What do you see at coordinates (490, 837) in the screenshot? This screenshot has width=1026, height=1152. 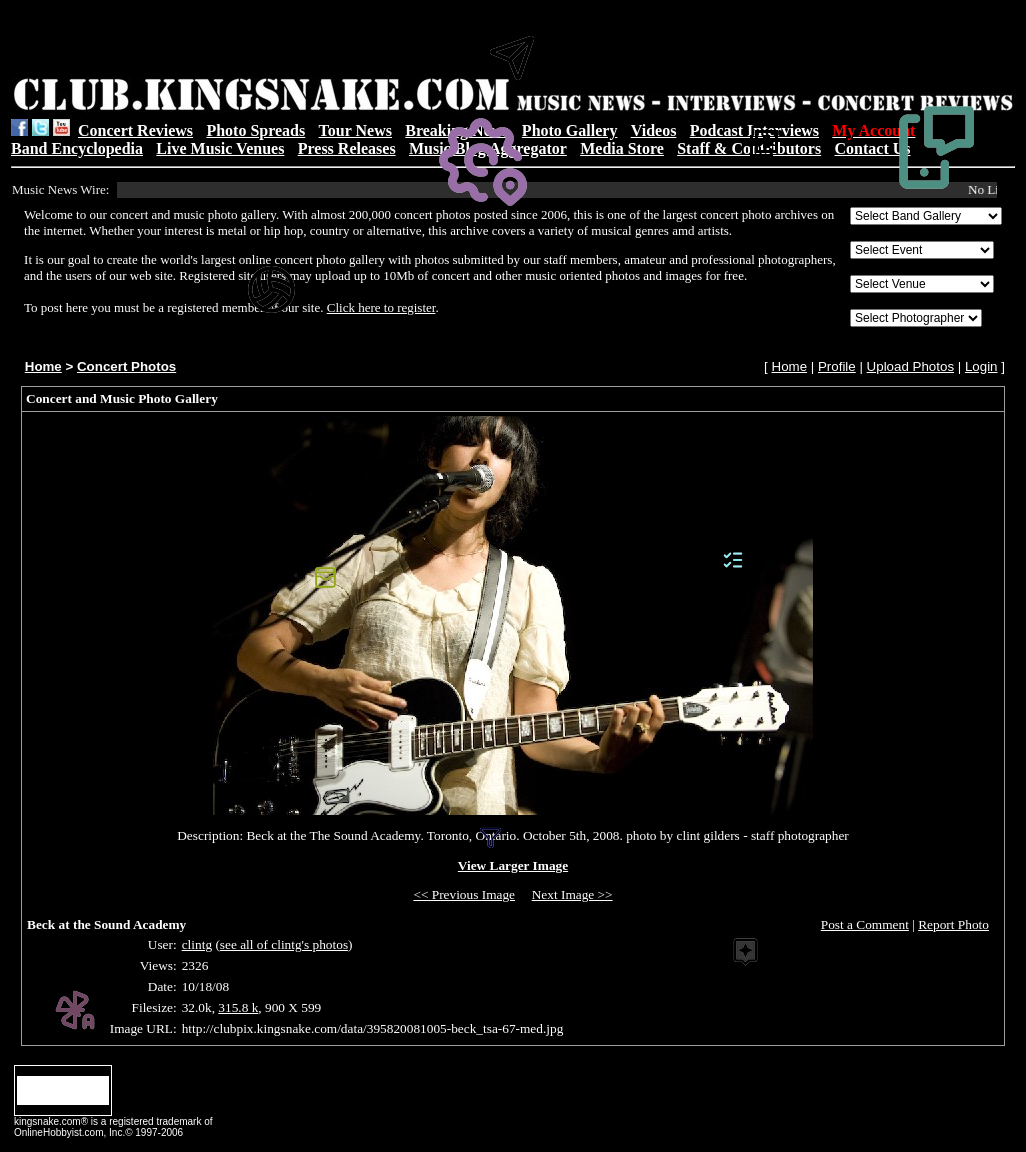 I see `filter or sort content` at bounding box center [490, 837].